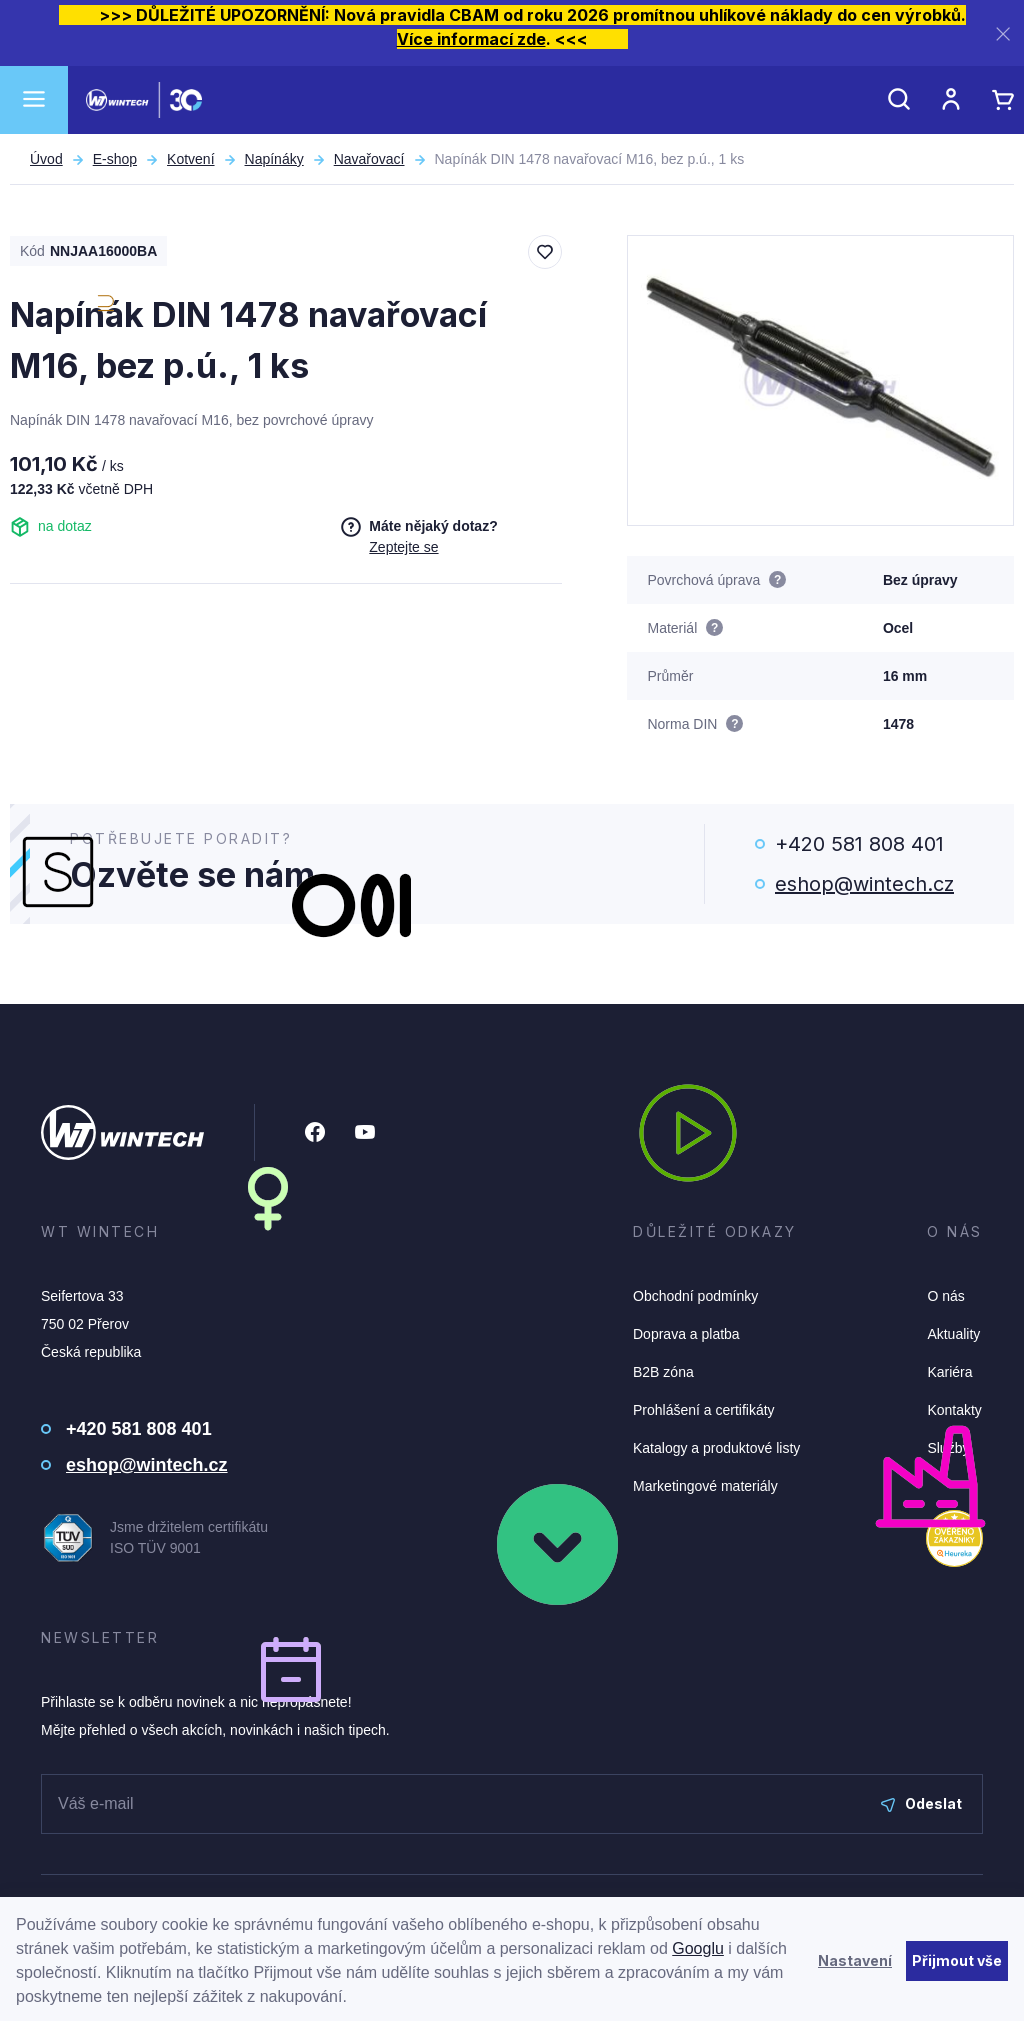  Describe the element at coordinates (930, 1480) in the screenshot. I see `view manufacturing or production facilities` at that location.